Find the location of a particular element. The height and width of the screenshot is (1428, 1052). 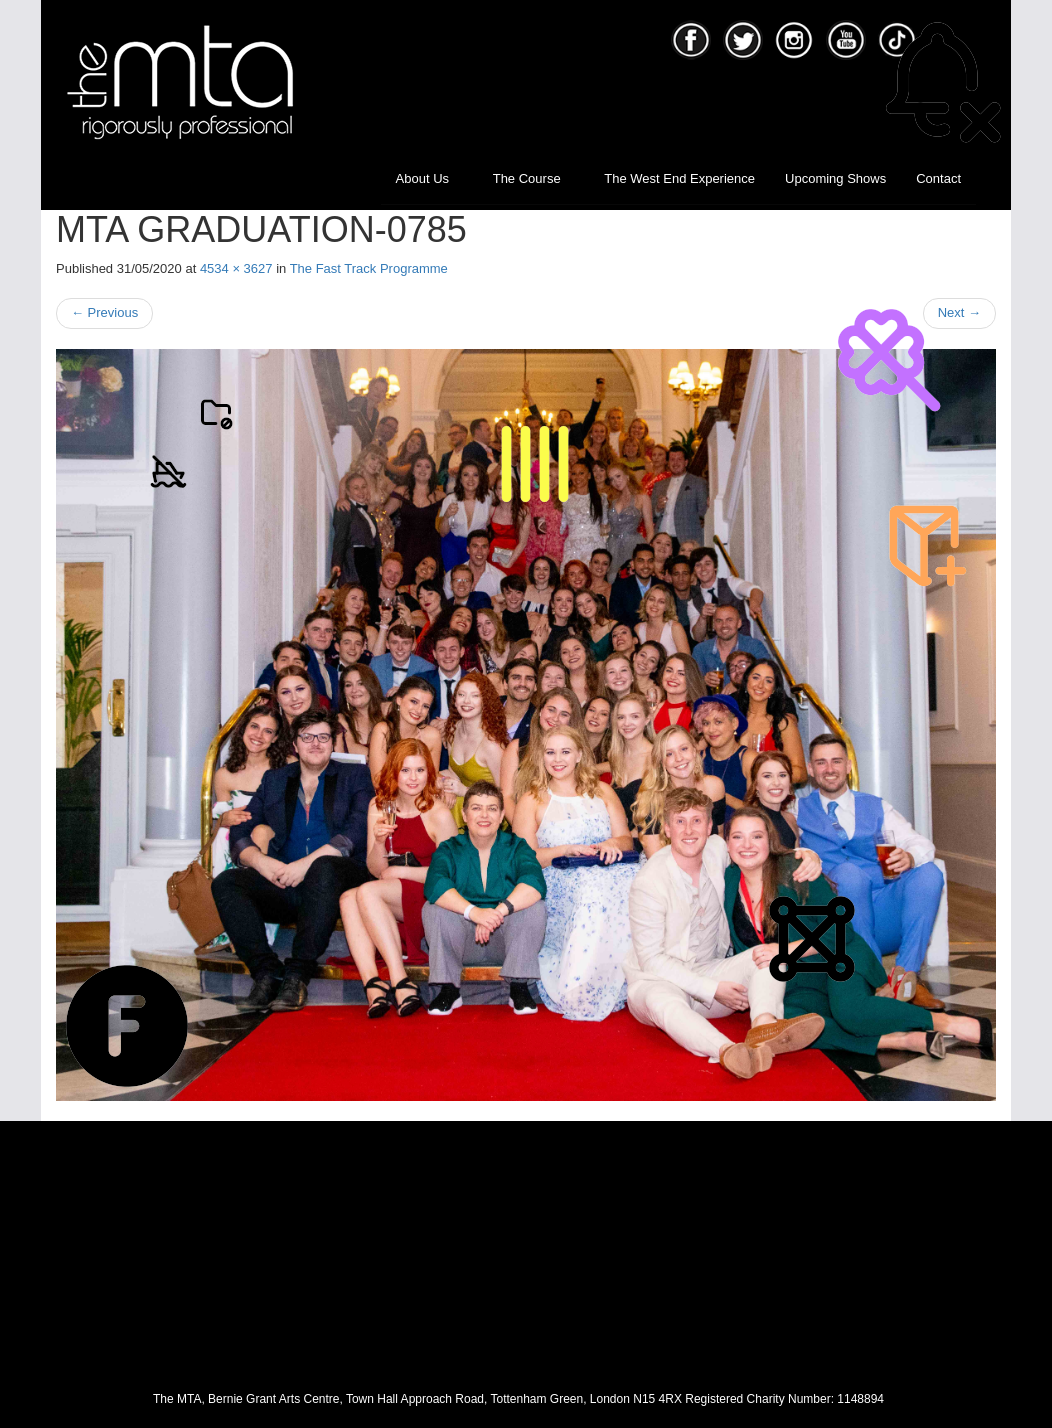

facebook app or social media shortcut is located at coordinates (127, 1026).